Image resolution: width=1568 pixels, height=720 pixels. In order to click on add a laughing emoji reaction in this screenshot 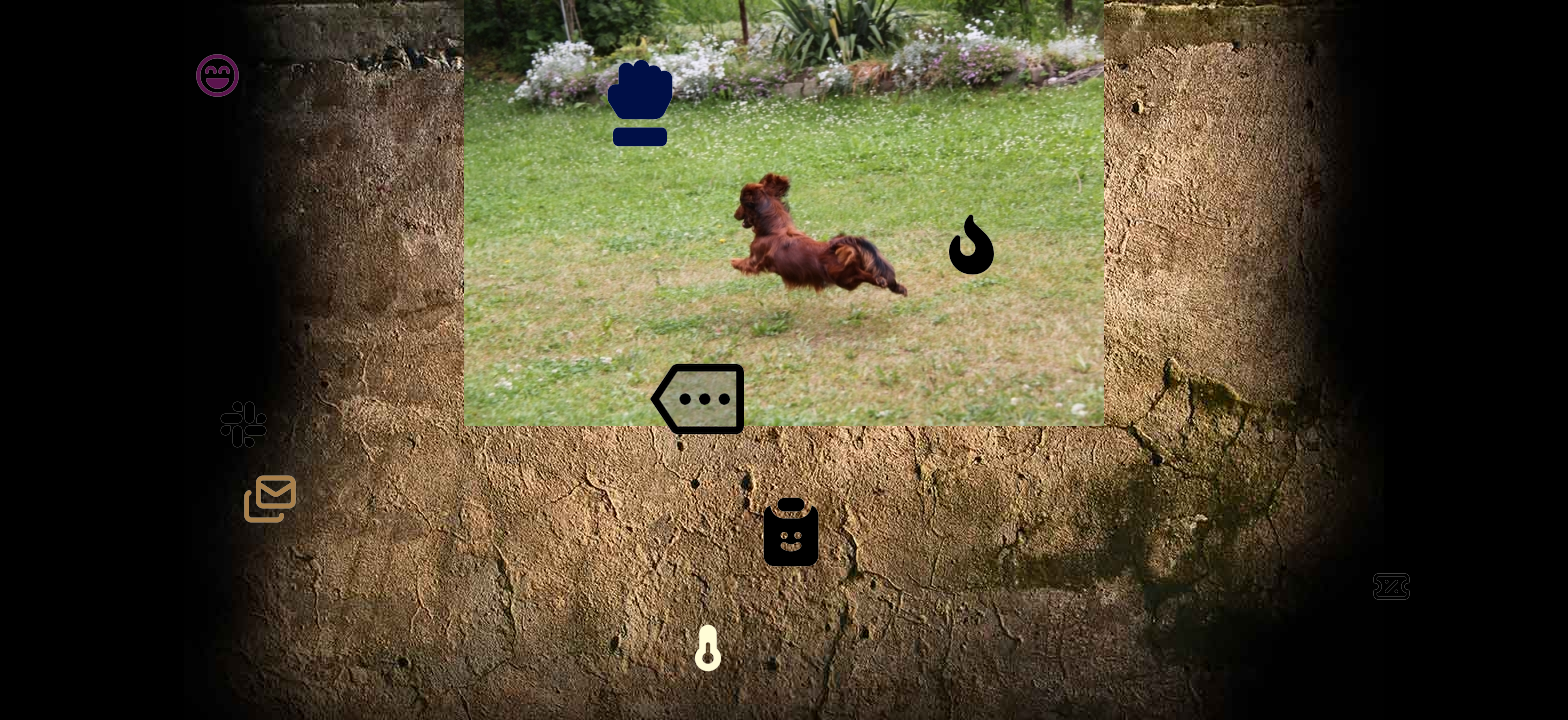, I will do `click(217, 75)`.